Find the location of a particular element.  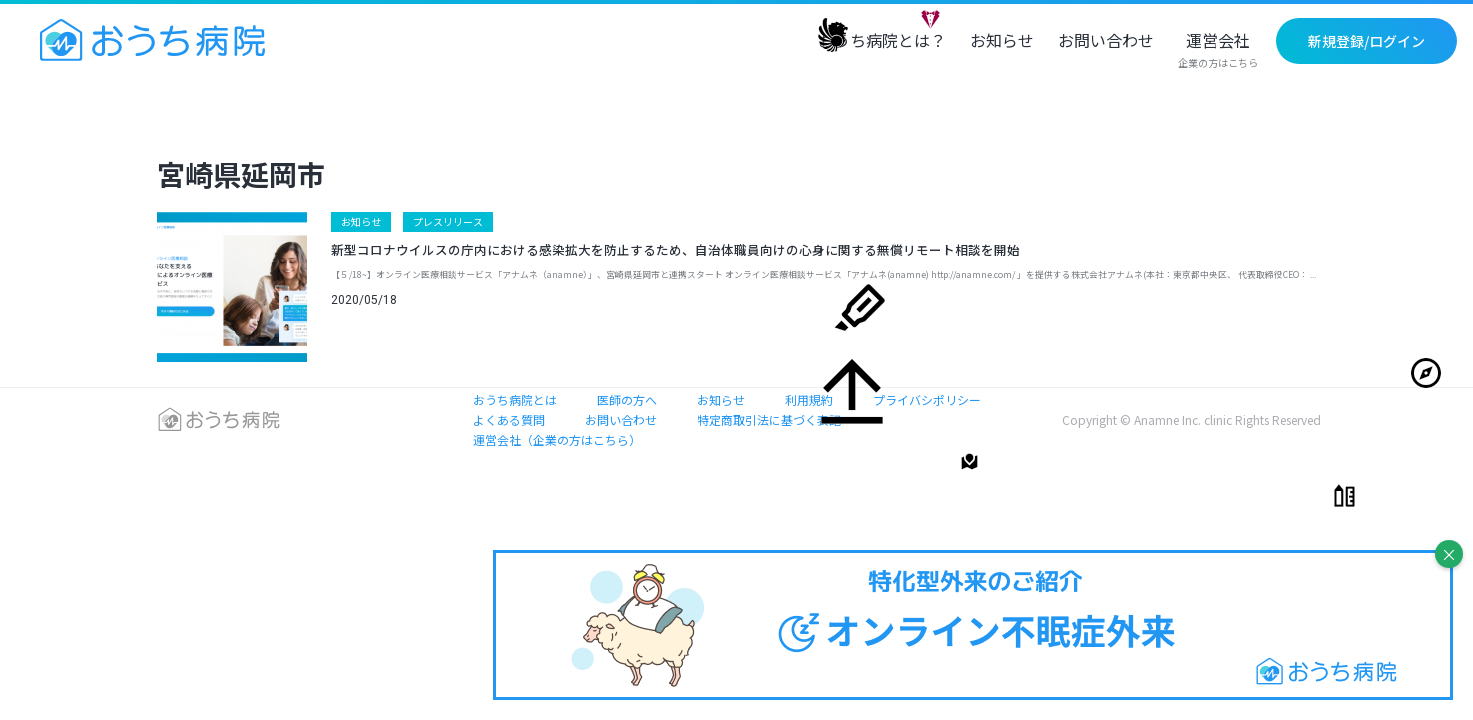

lion air airline logo is located at coordinates (833, 35).